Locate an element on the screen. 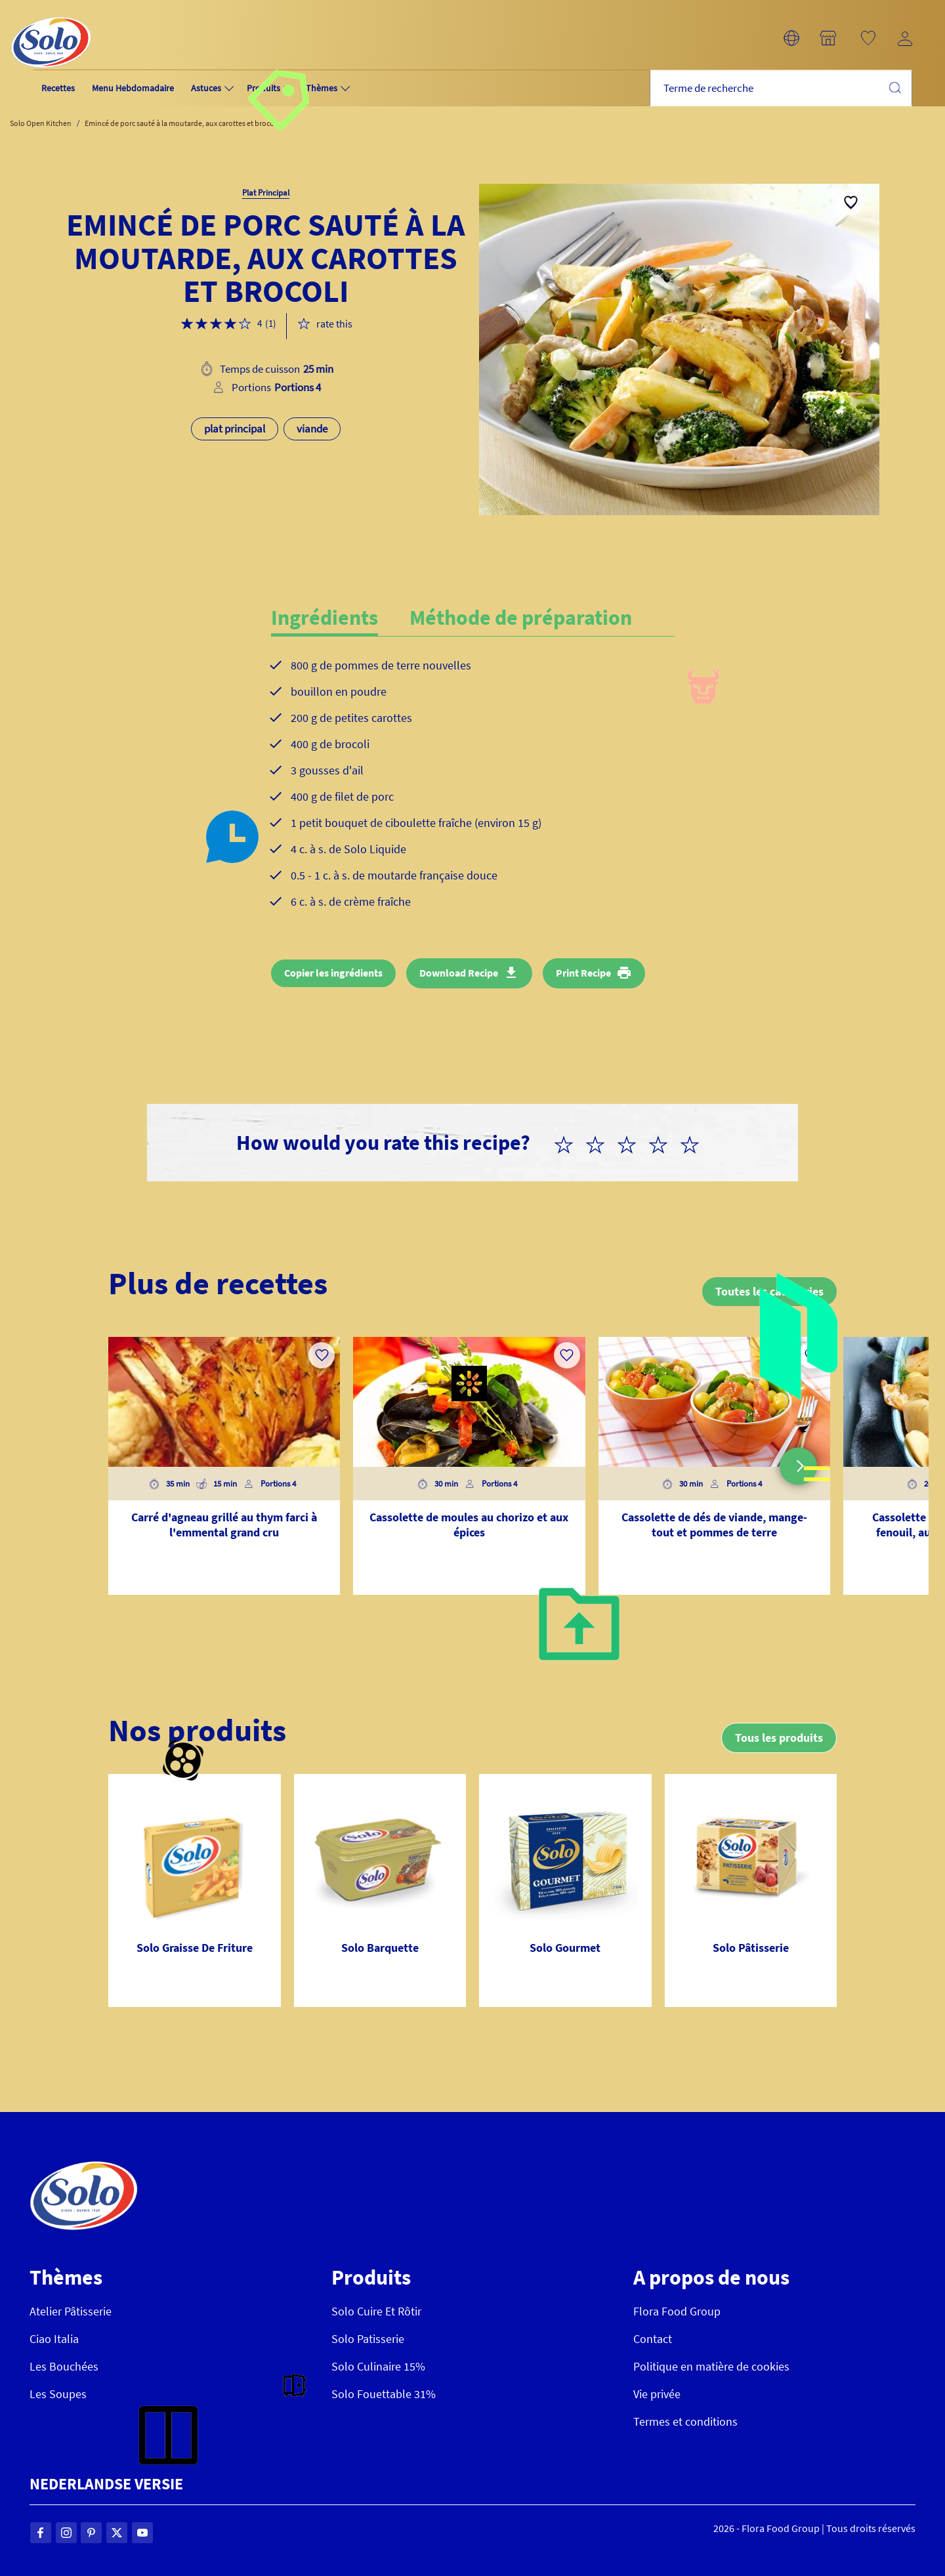  kentico CMS platform logo is located at coordinates (469, 1383).